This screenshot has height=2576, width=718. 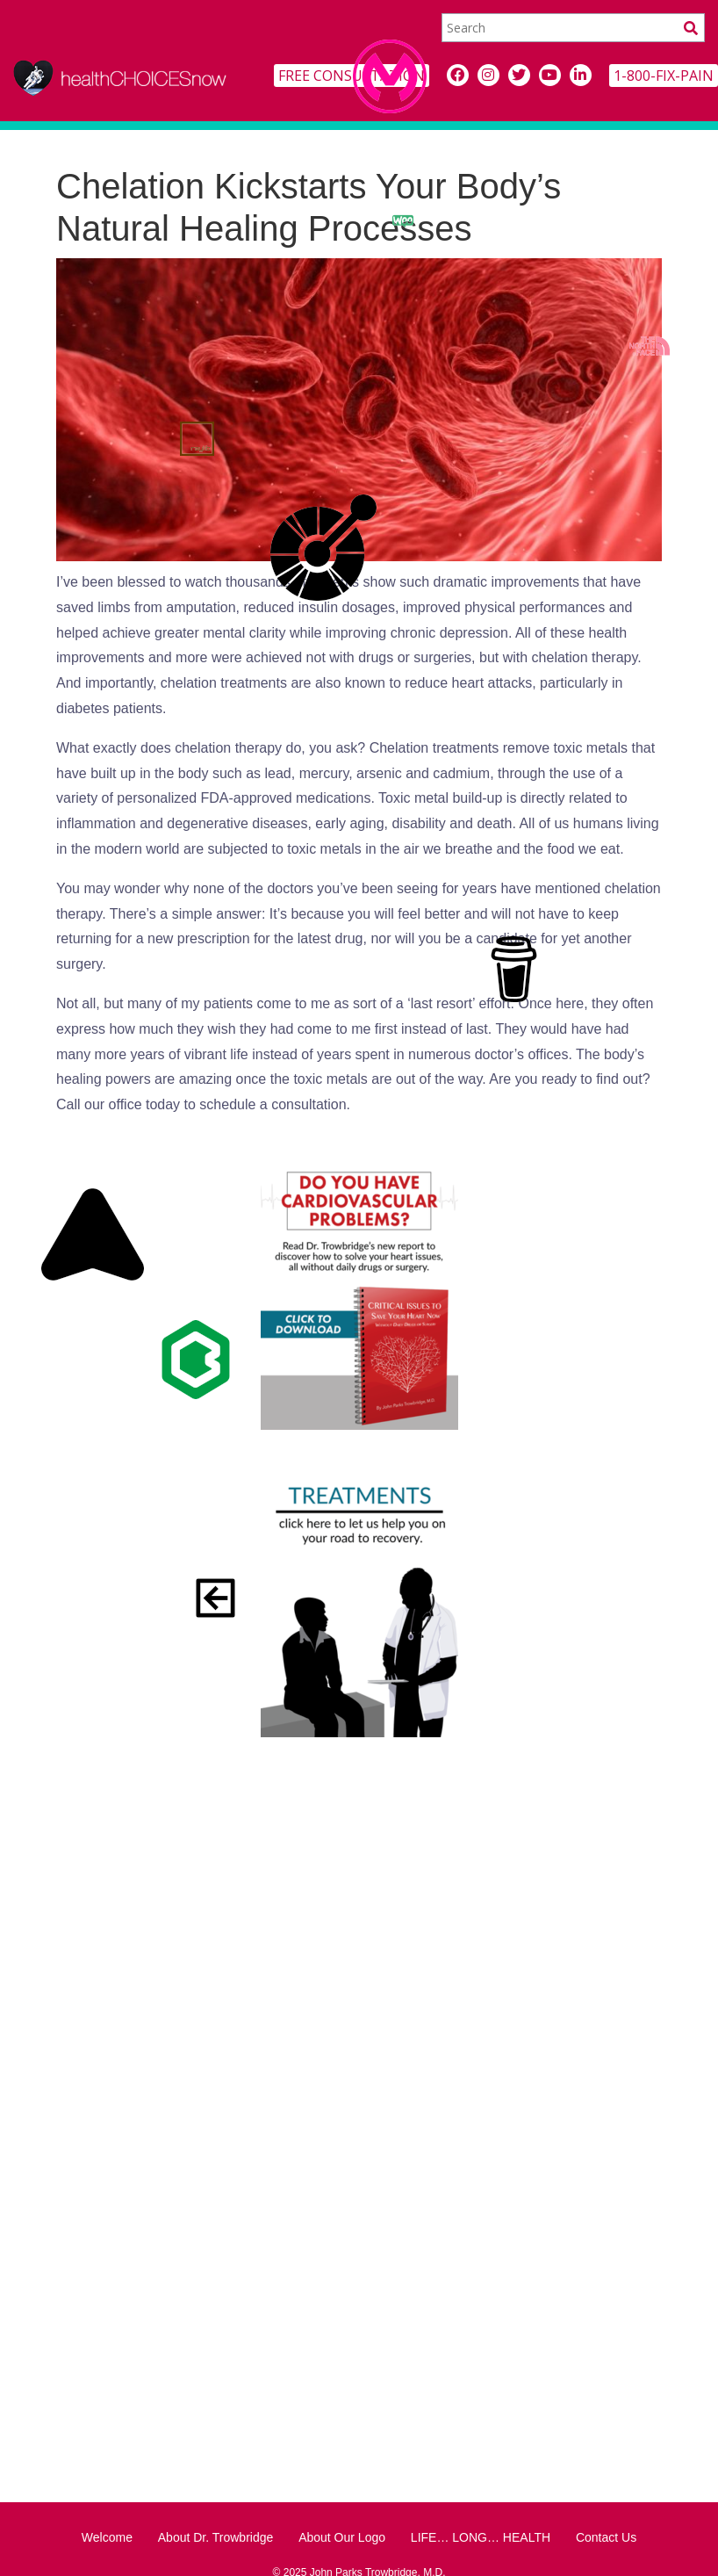 What do you see at coordinates (92, 1234) in the screenshot?
I see `spaceship brand logo` at bounding box center [92, 1234].